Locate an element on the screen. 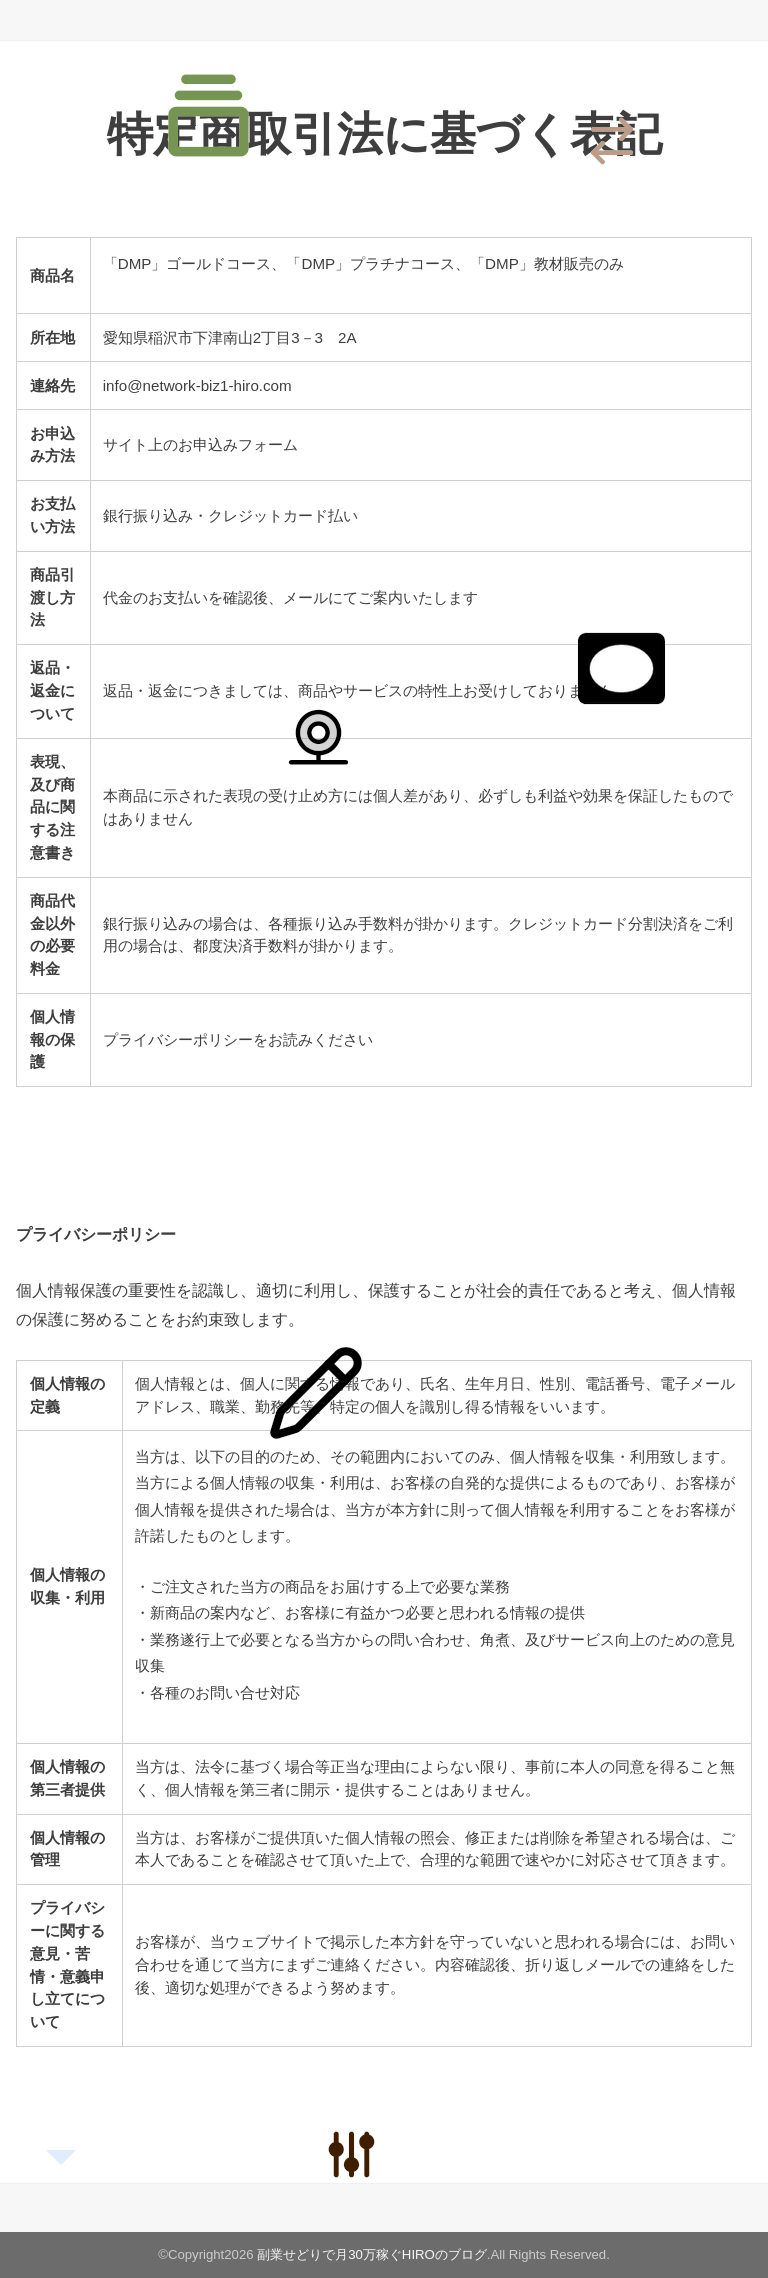 The image size is (768, 2278). edit content or text is located at coordinates (316, 1393).